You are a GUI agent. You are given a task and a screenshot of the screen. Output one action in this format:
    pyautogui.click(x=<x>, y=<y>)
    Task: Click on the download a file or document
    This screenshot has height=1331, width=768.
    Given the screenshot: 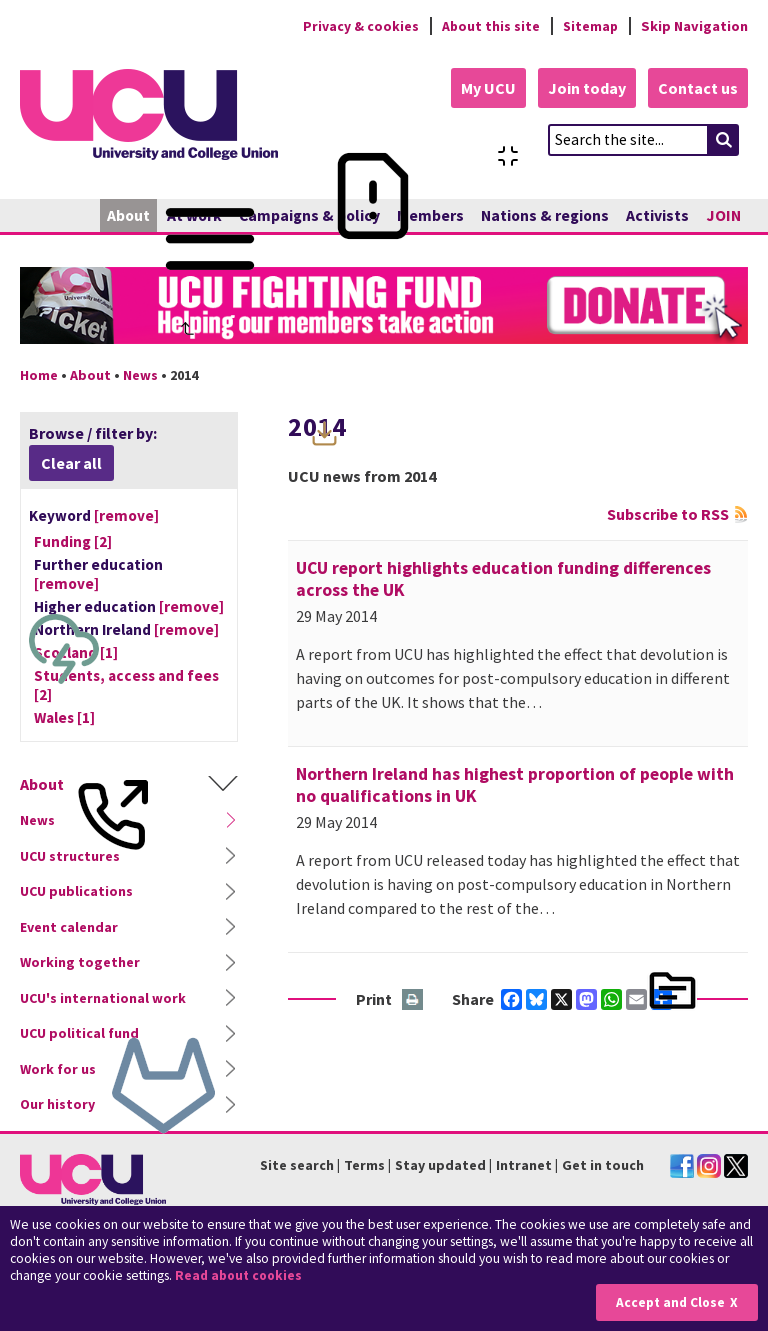 What is the action you would take?
    pyautogui.click(x=324, y=433)
    